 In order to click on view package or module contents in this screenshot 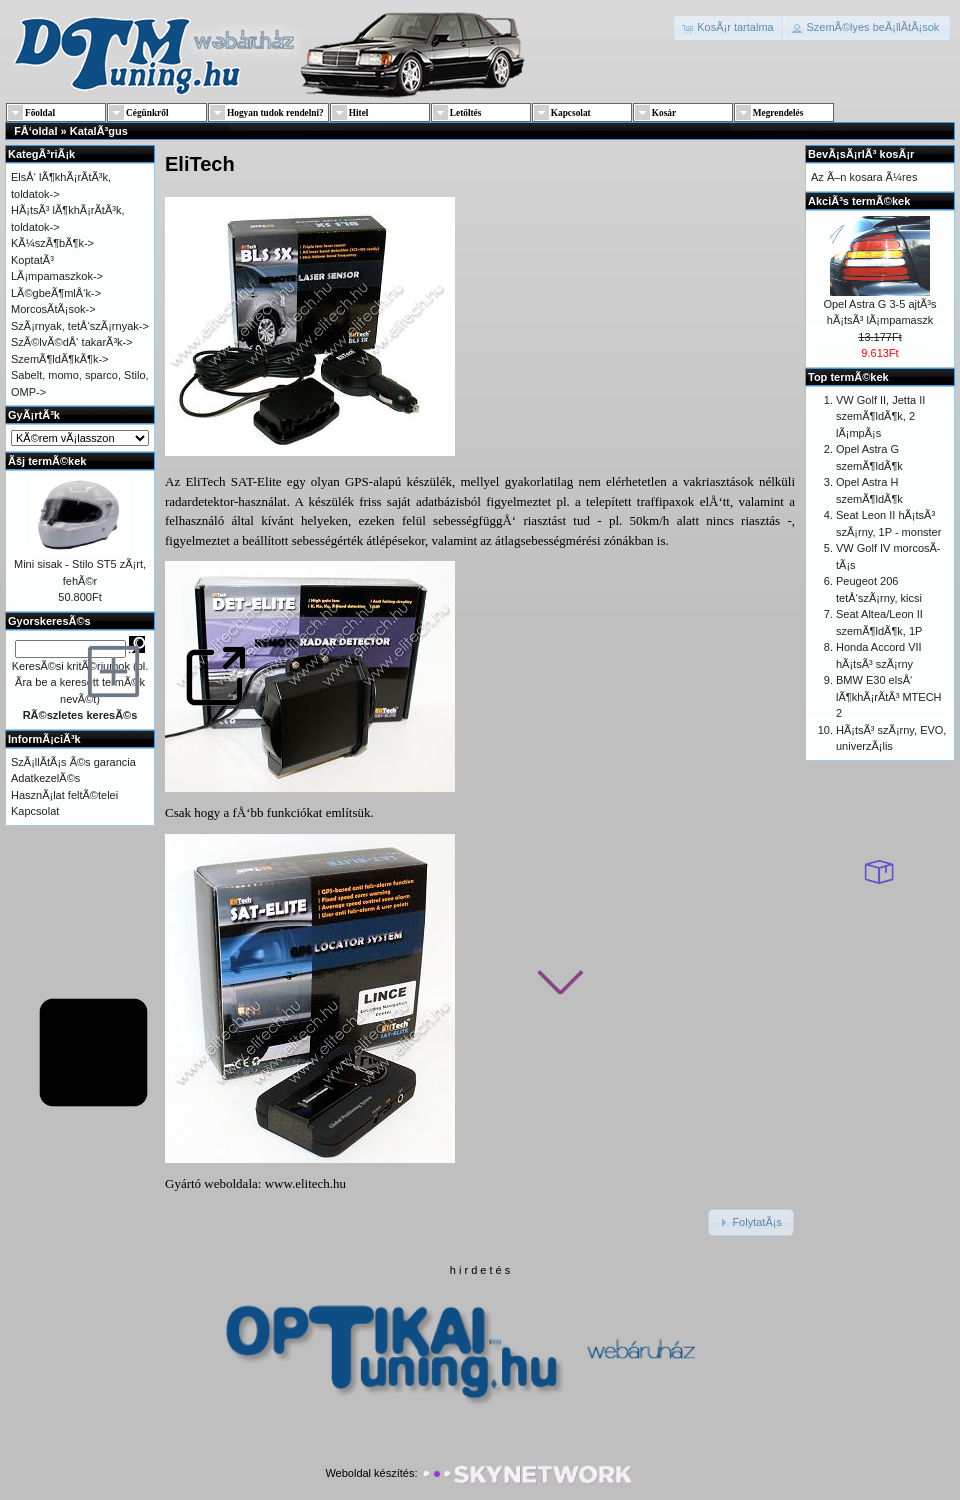, I will do `click(878, 871)`.